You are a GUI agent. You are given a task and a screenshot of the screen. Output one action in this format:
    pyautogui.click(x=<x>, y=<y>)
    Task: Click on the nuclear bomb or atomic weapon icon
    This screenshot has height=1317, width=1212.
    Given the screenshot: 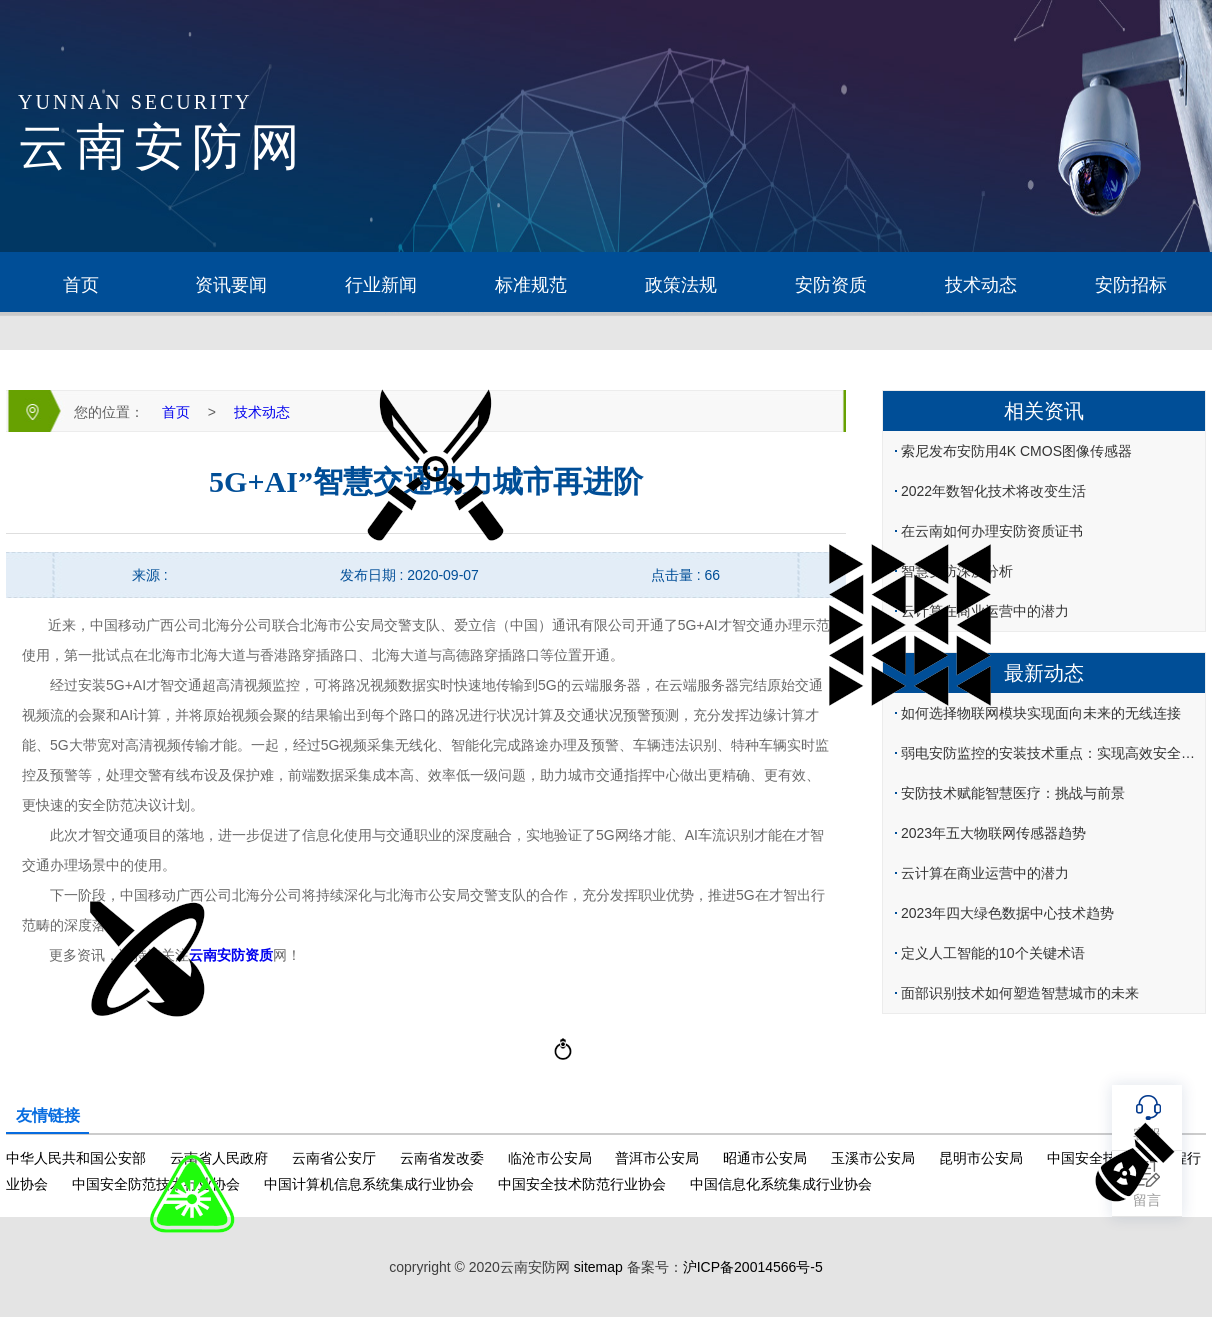 What is the action you would take?
    pyautogui.click(x=1135, y=1162)
    